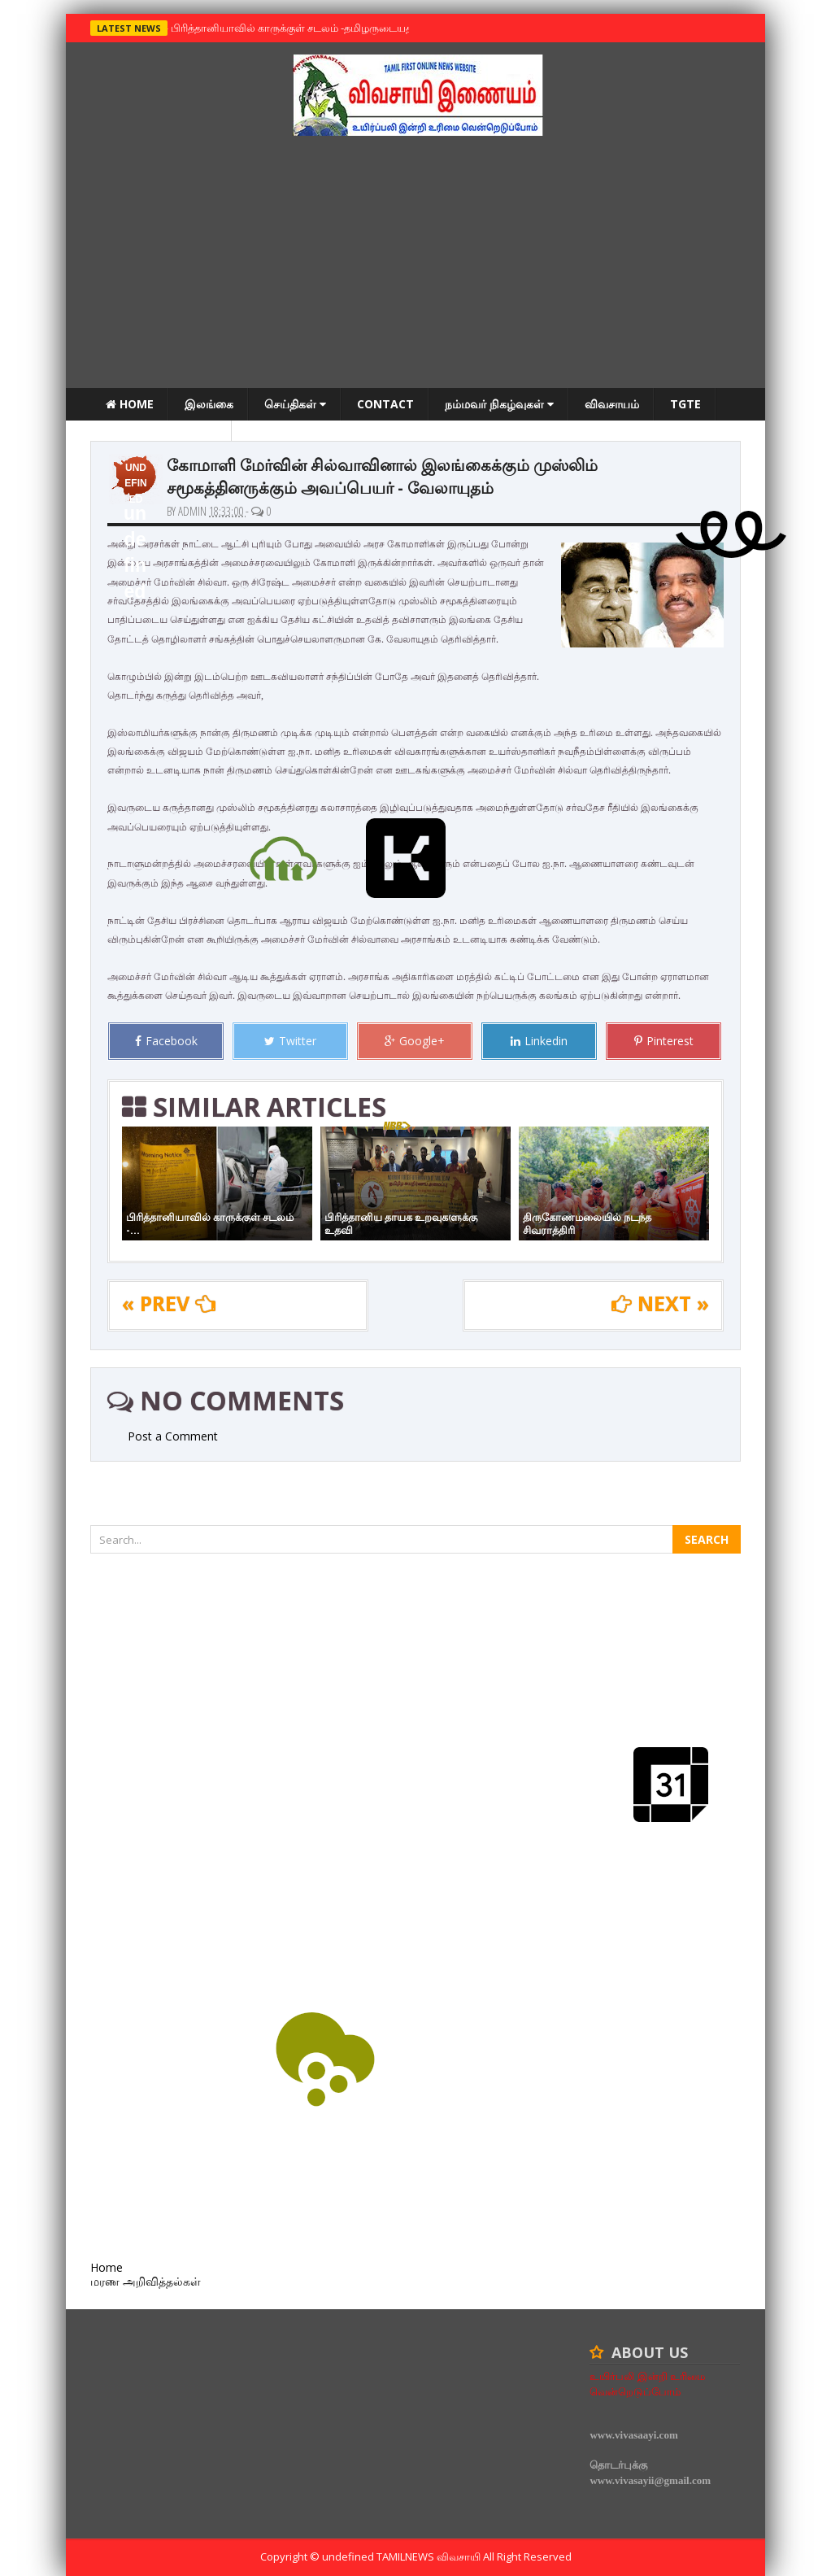 The image size is (831, 2576). I want to click on NBB company logo, so click(397, 1126).